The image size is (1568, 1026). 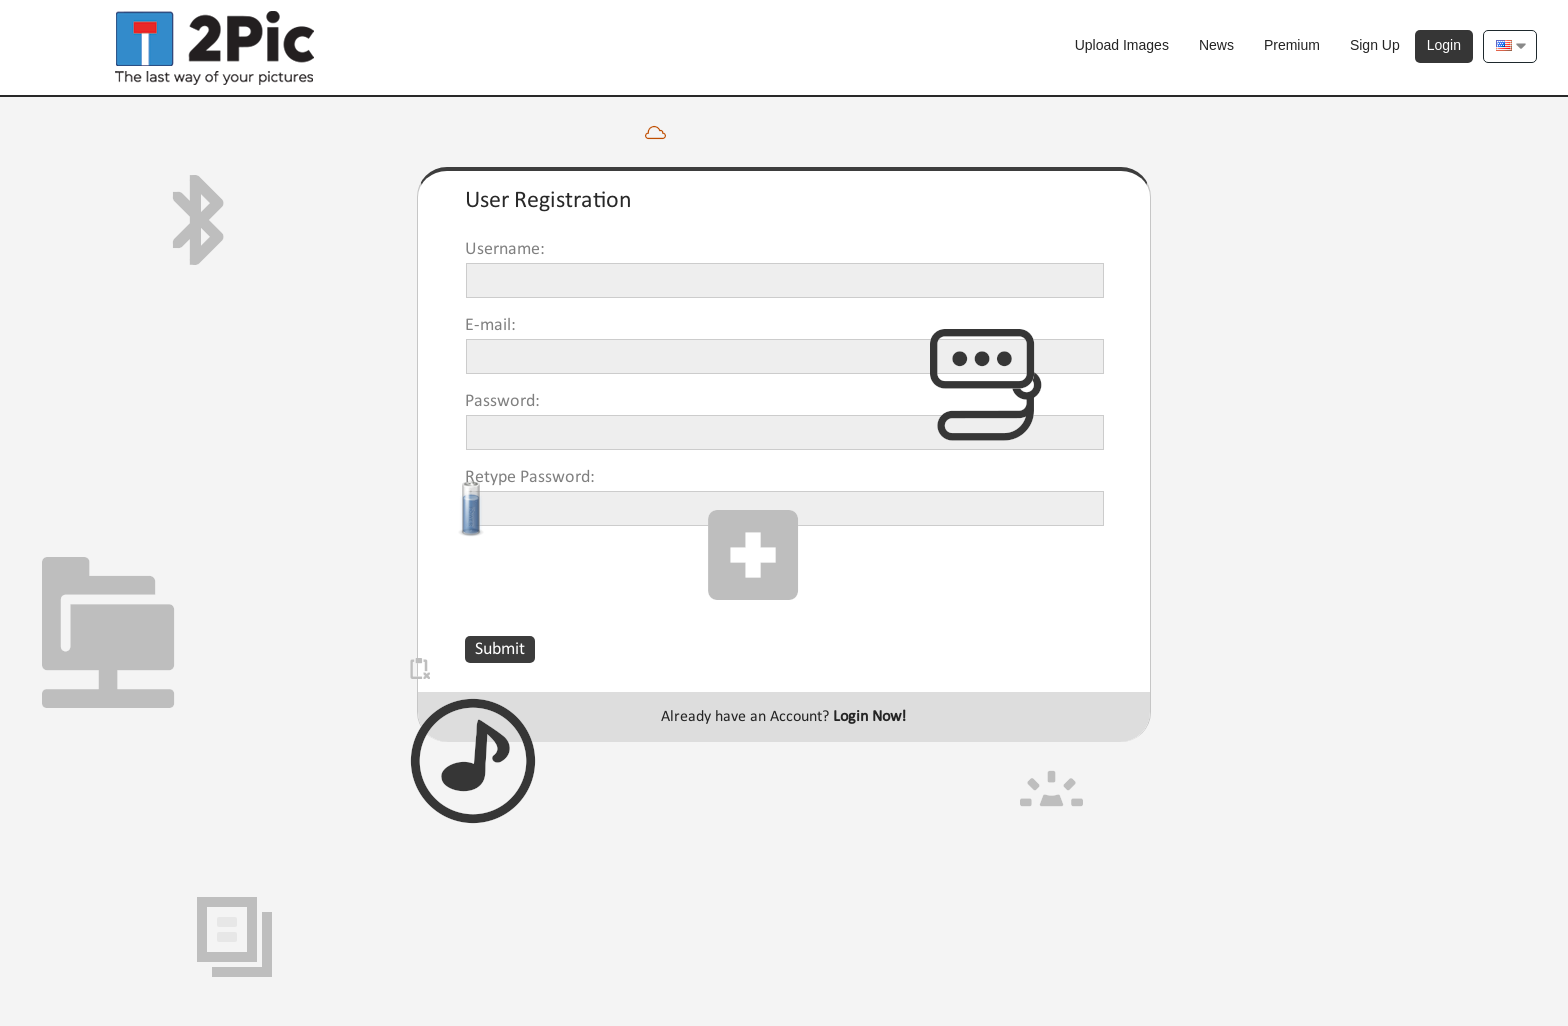 I want to click on switch to paged view mode, so click(x=232, y=937).